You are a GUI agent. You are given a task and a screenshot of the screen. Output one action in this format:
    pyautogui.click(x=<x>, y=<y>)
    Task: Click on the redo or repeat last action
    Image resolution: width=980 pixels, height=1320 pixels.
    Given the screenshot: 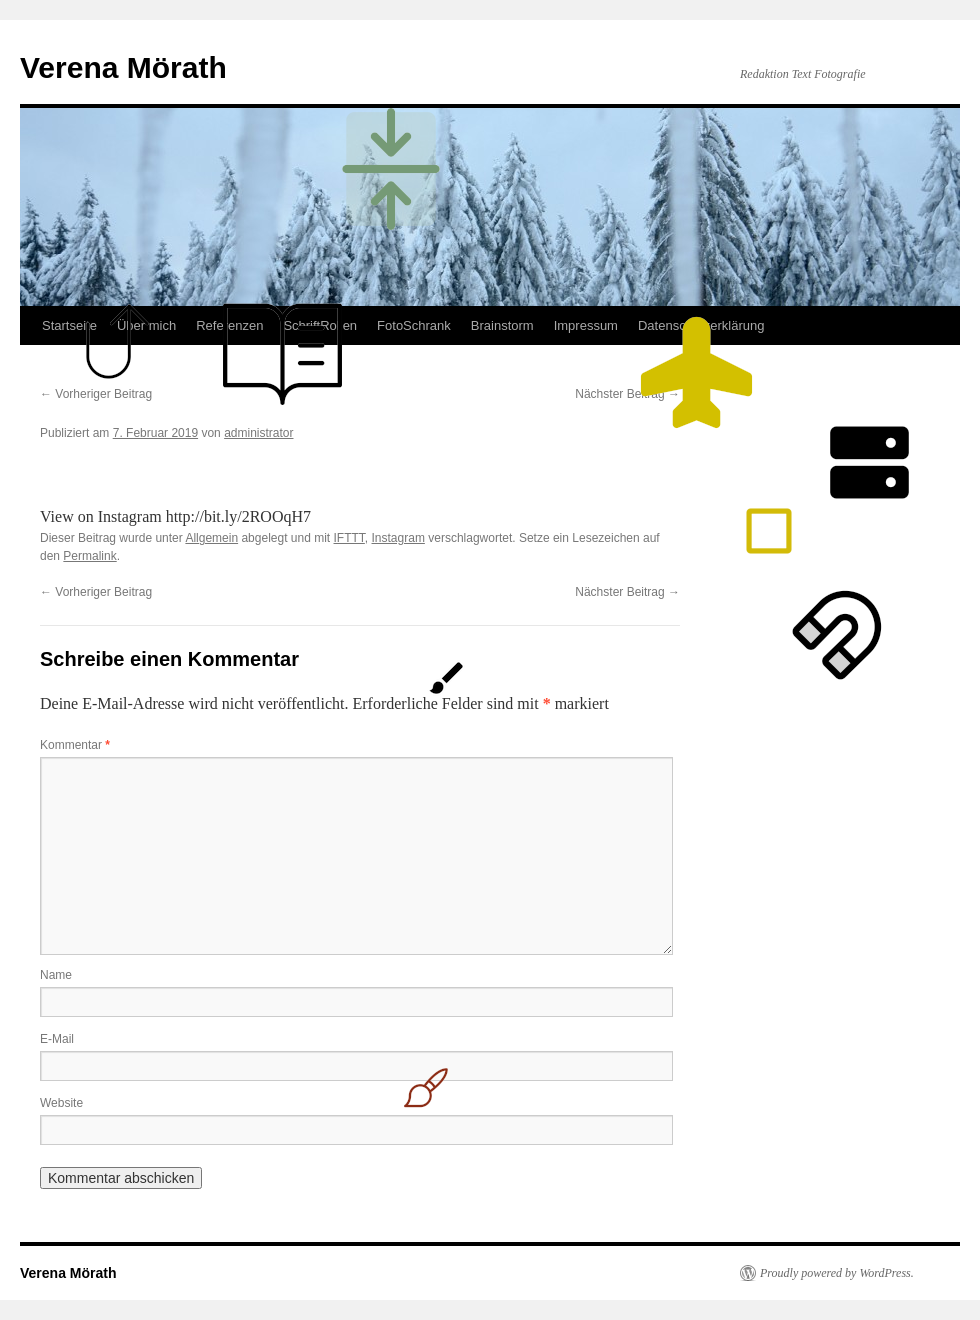 What is the action you would take?
    pyautogui.click(x=114, y=341)
    